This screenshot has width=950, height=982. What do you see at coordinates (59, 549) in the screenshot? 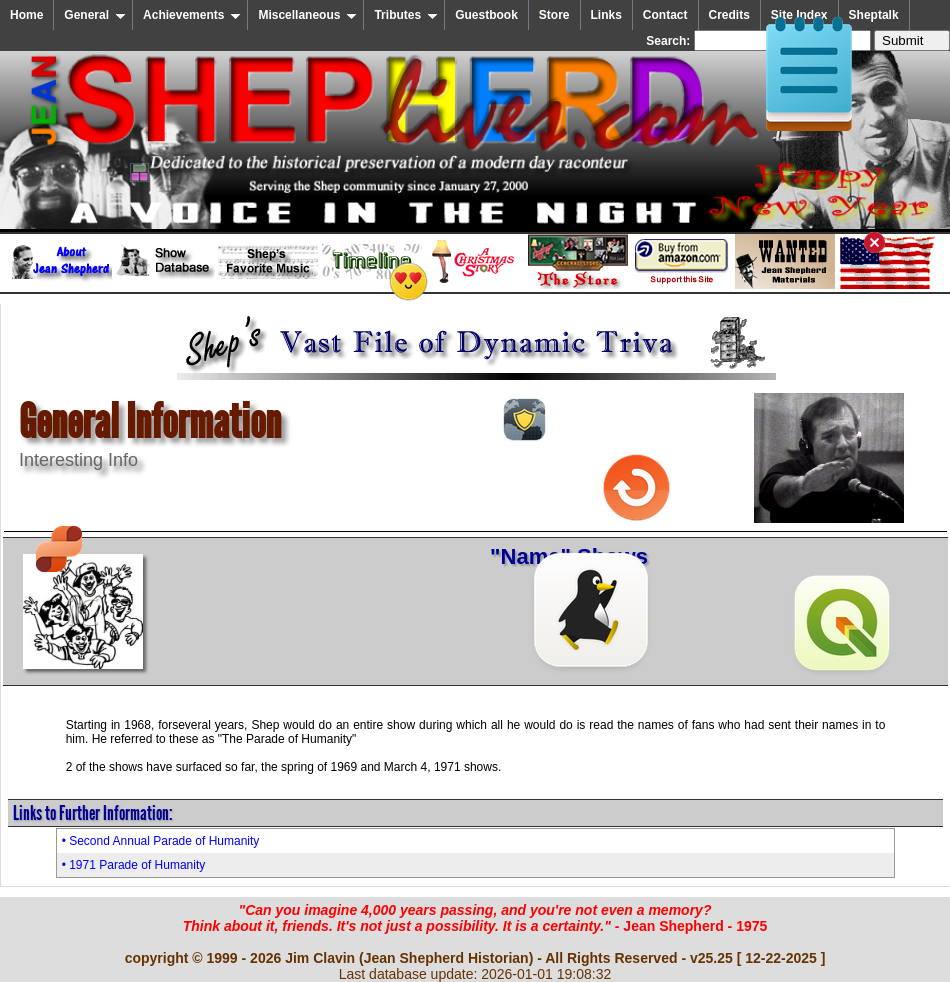
I see `open microsoft power apps` at bounding box center [59, 549].